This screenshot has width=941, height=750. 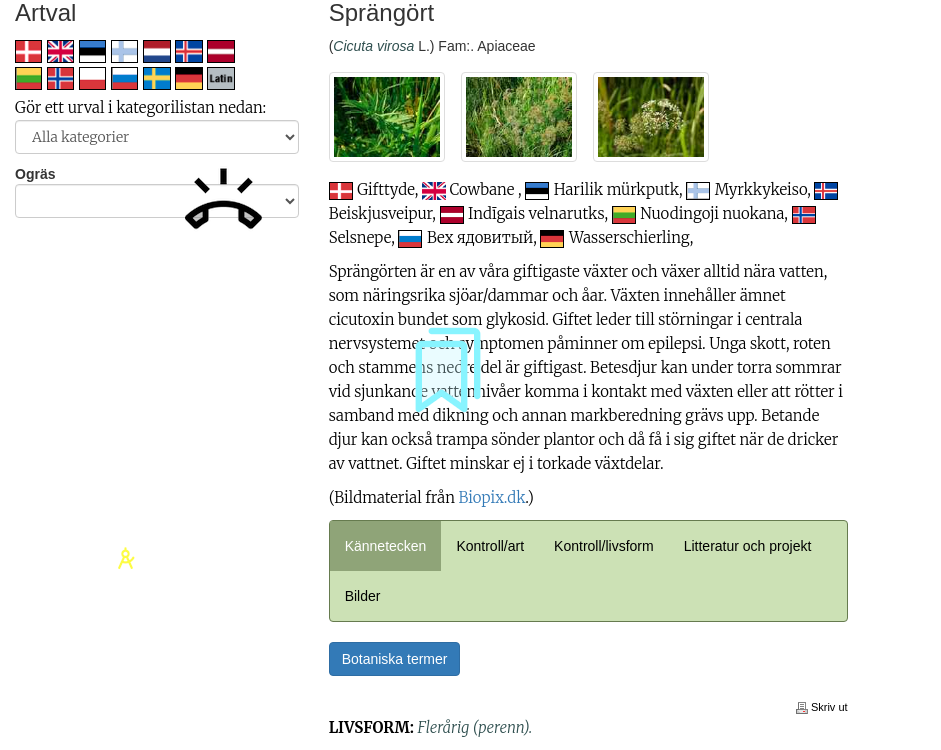 I want to click on view your saved bookmarks, so click(x=448, y=370).